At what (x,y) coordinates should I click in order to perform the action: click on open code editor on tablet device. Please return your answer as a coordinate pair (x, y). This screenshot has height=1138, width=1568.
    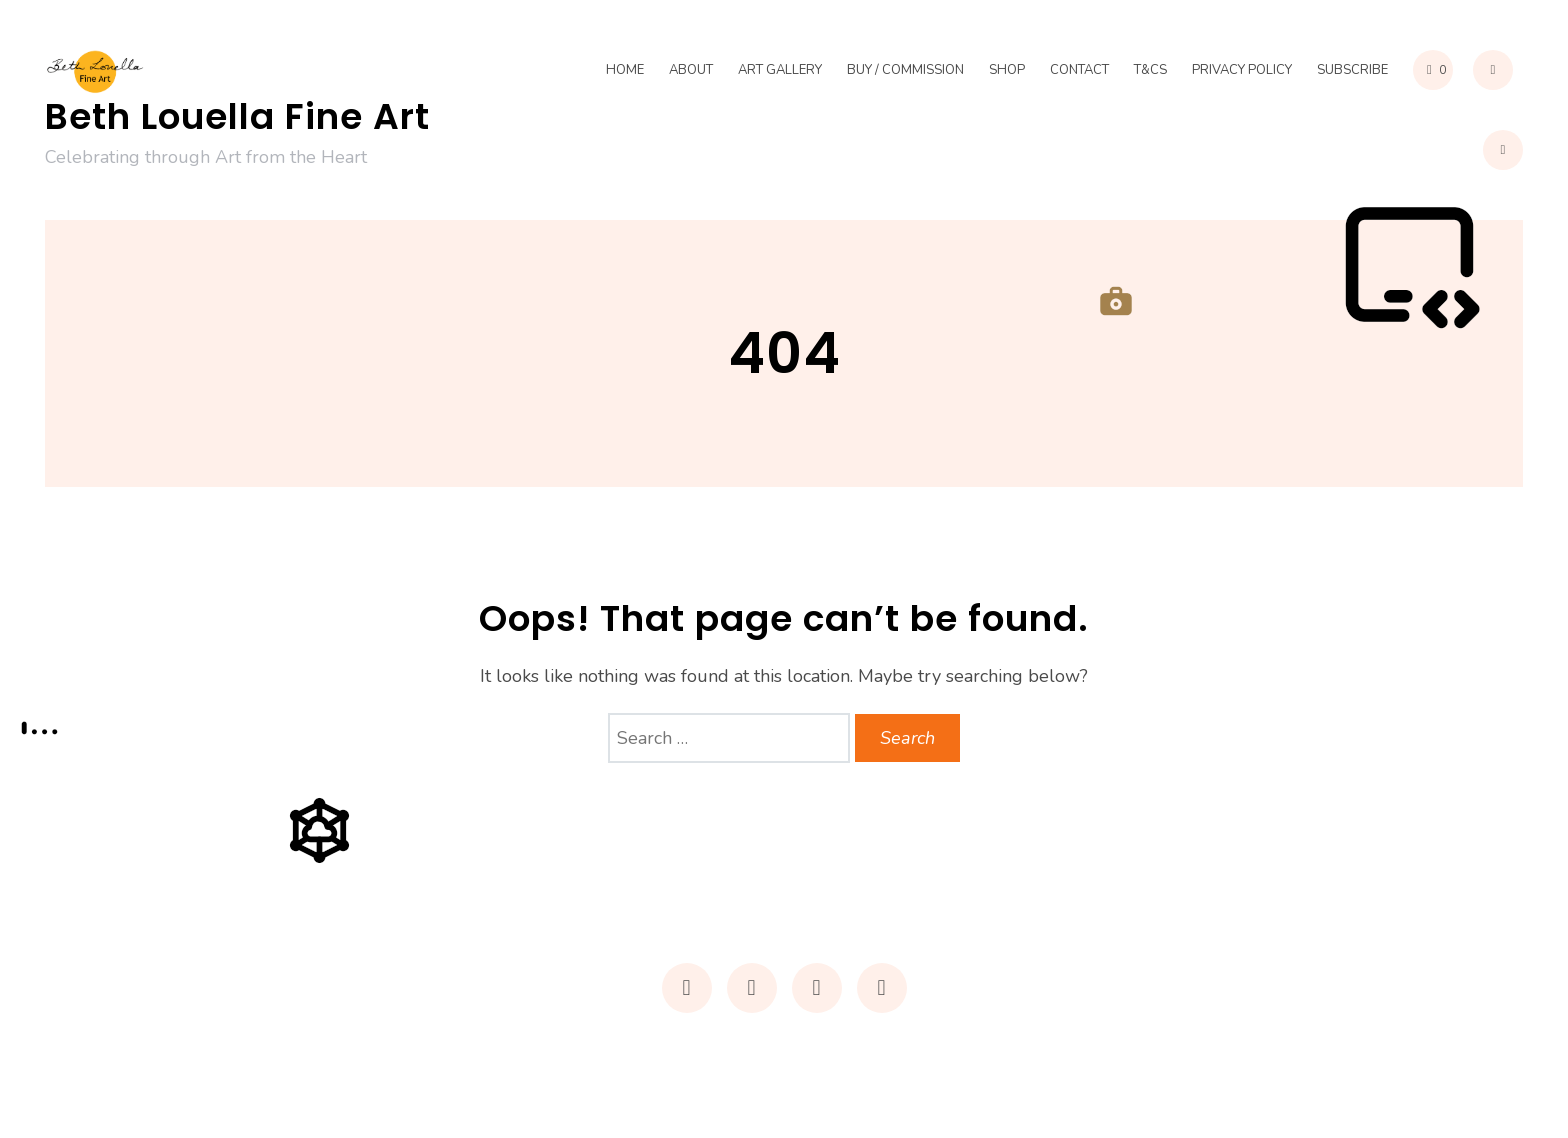
    Looking at the image, I should click on (1409, 264).